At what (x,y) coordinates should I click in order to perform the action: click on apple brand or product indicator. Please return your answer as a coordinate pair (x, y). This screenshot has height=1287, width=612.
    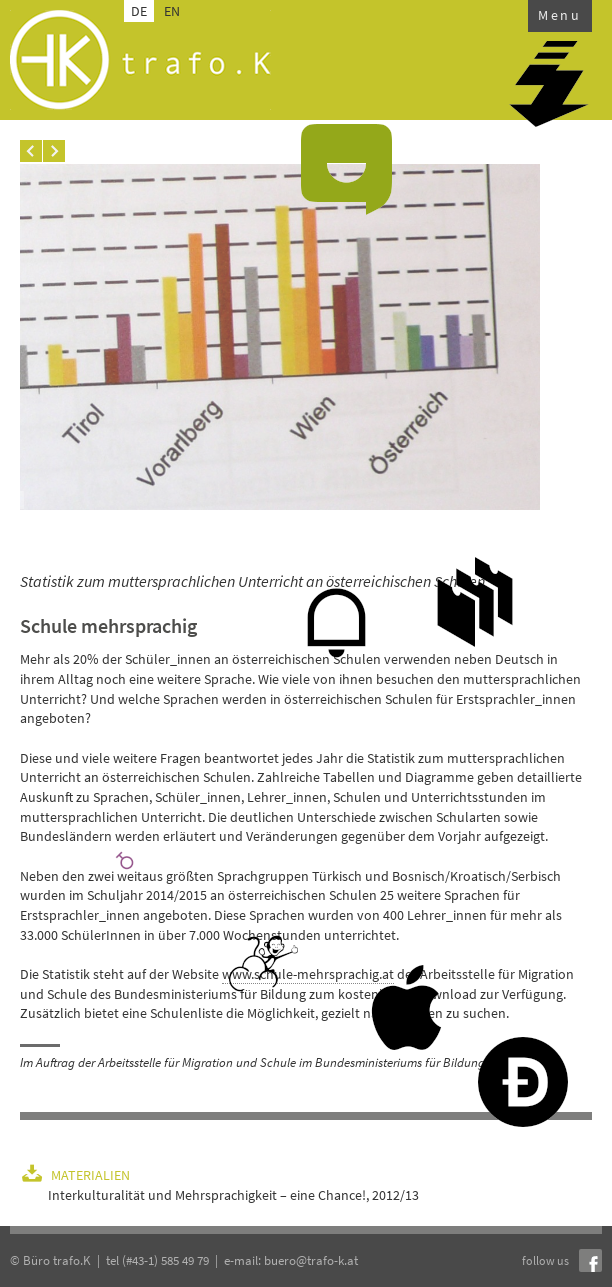
    Looking at the image, I should click on (406, 1007).